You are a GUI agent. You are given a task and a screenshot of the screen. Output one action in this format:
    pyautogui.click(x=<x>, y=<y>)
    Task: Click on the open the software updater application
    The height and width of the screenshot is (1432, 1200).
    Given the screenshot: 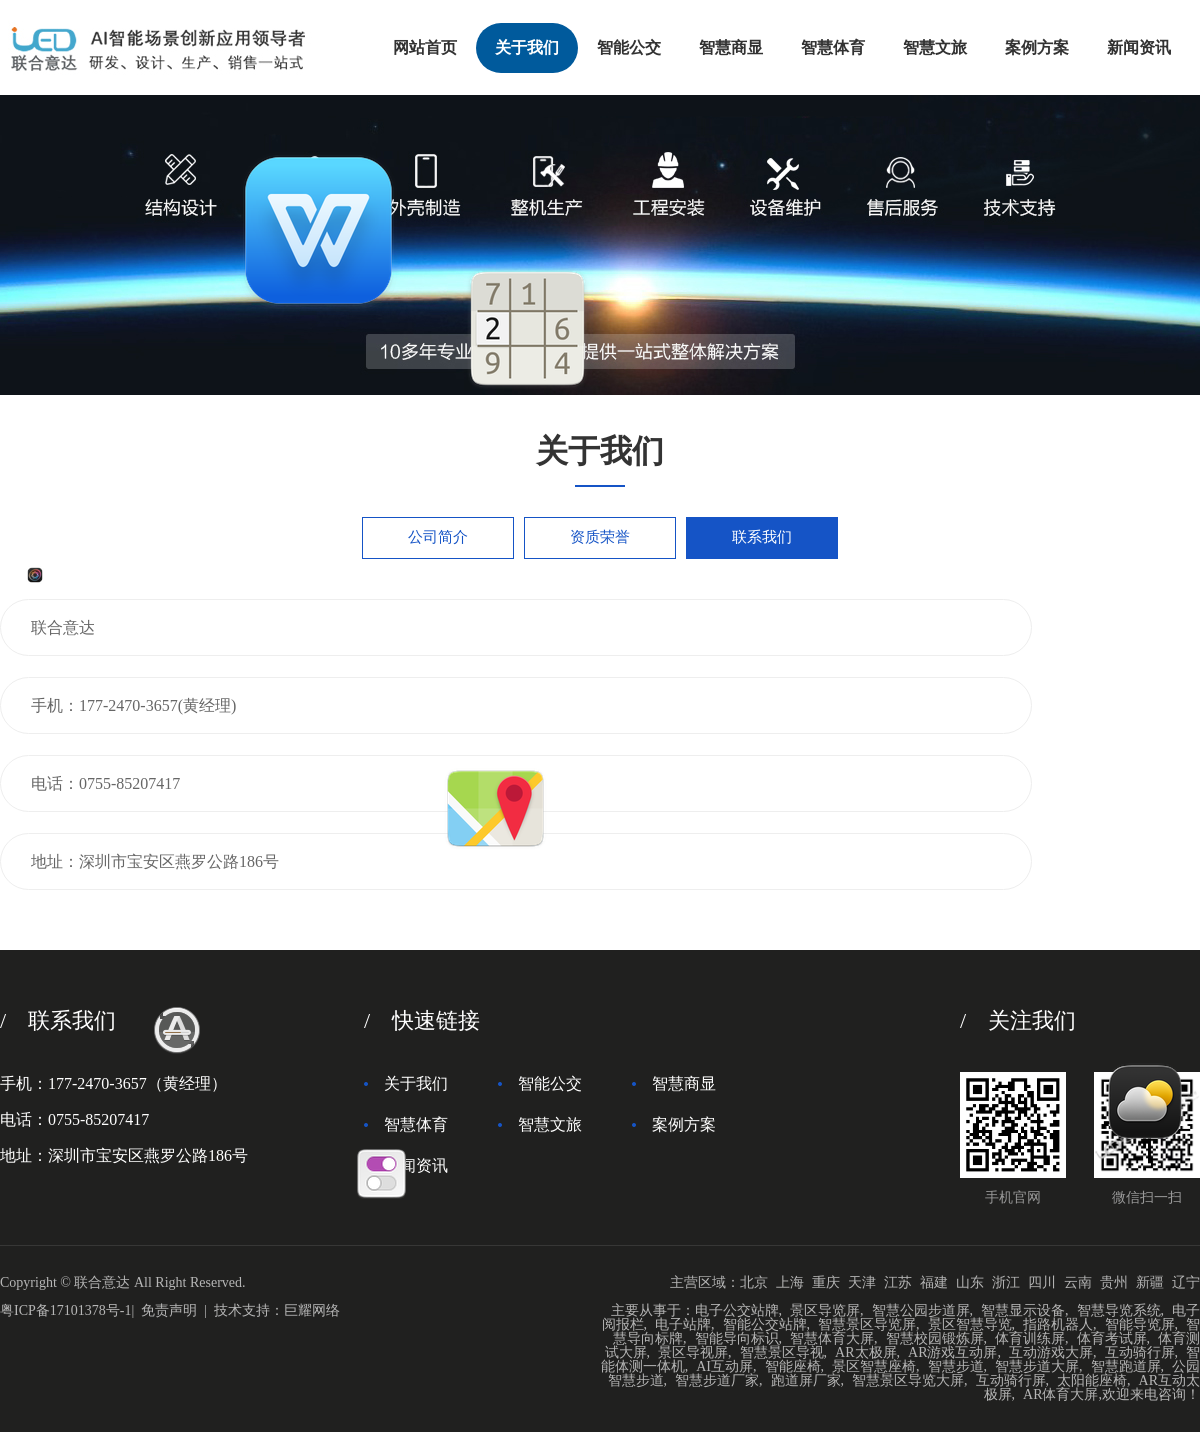 What is the action you would take?
    pyautogui.click(x=177, y=1030)
    